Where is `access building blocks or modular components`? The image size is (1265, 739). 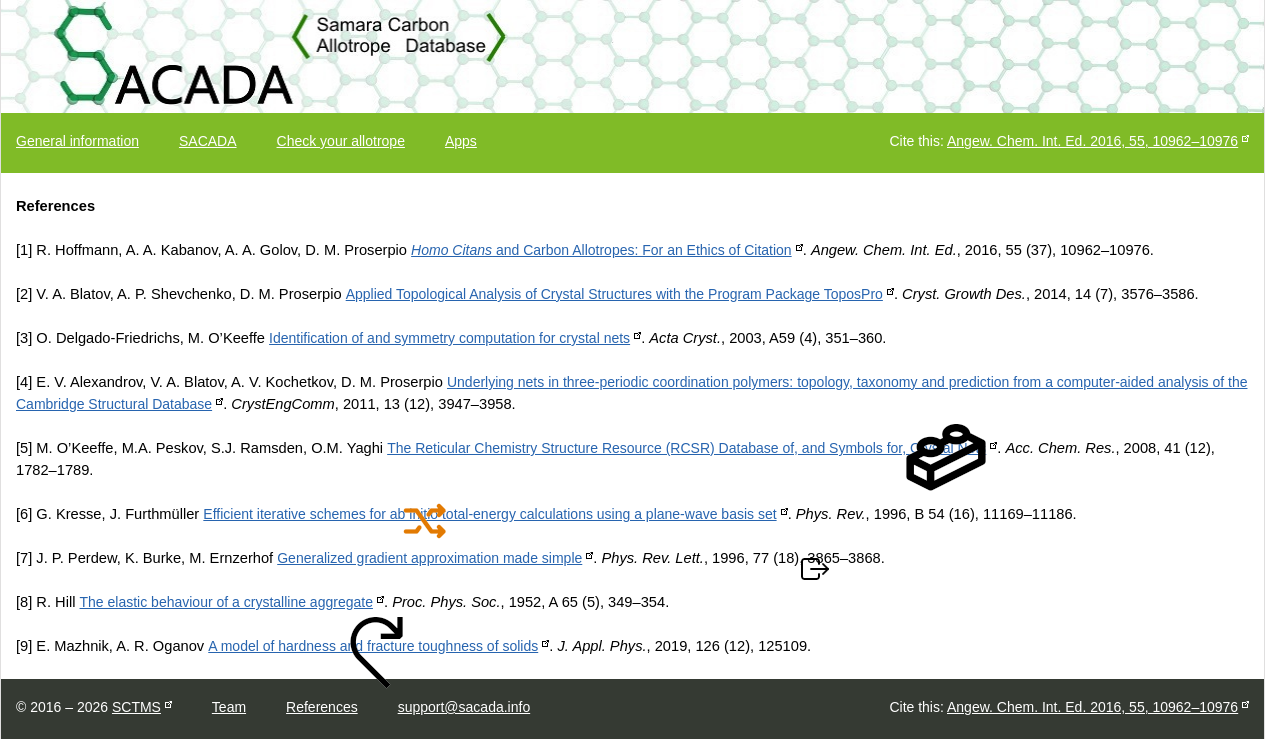 access building blocks or modular components is located at coordinates (946, 456).